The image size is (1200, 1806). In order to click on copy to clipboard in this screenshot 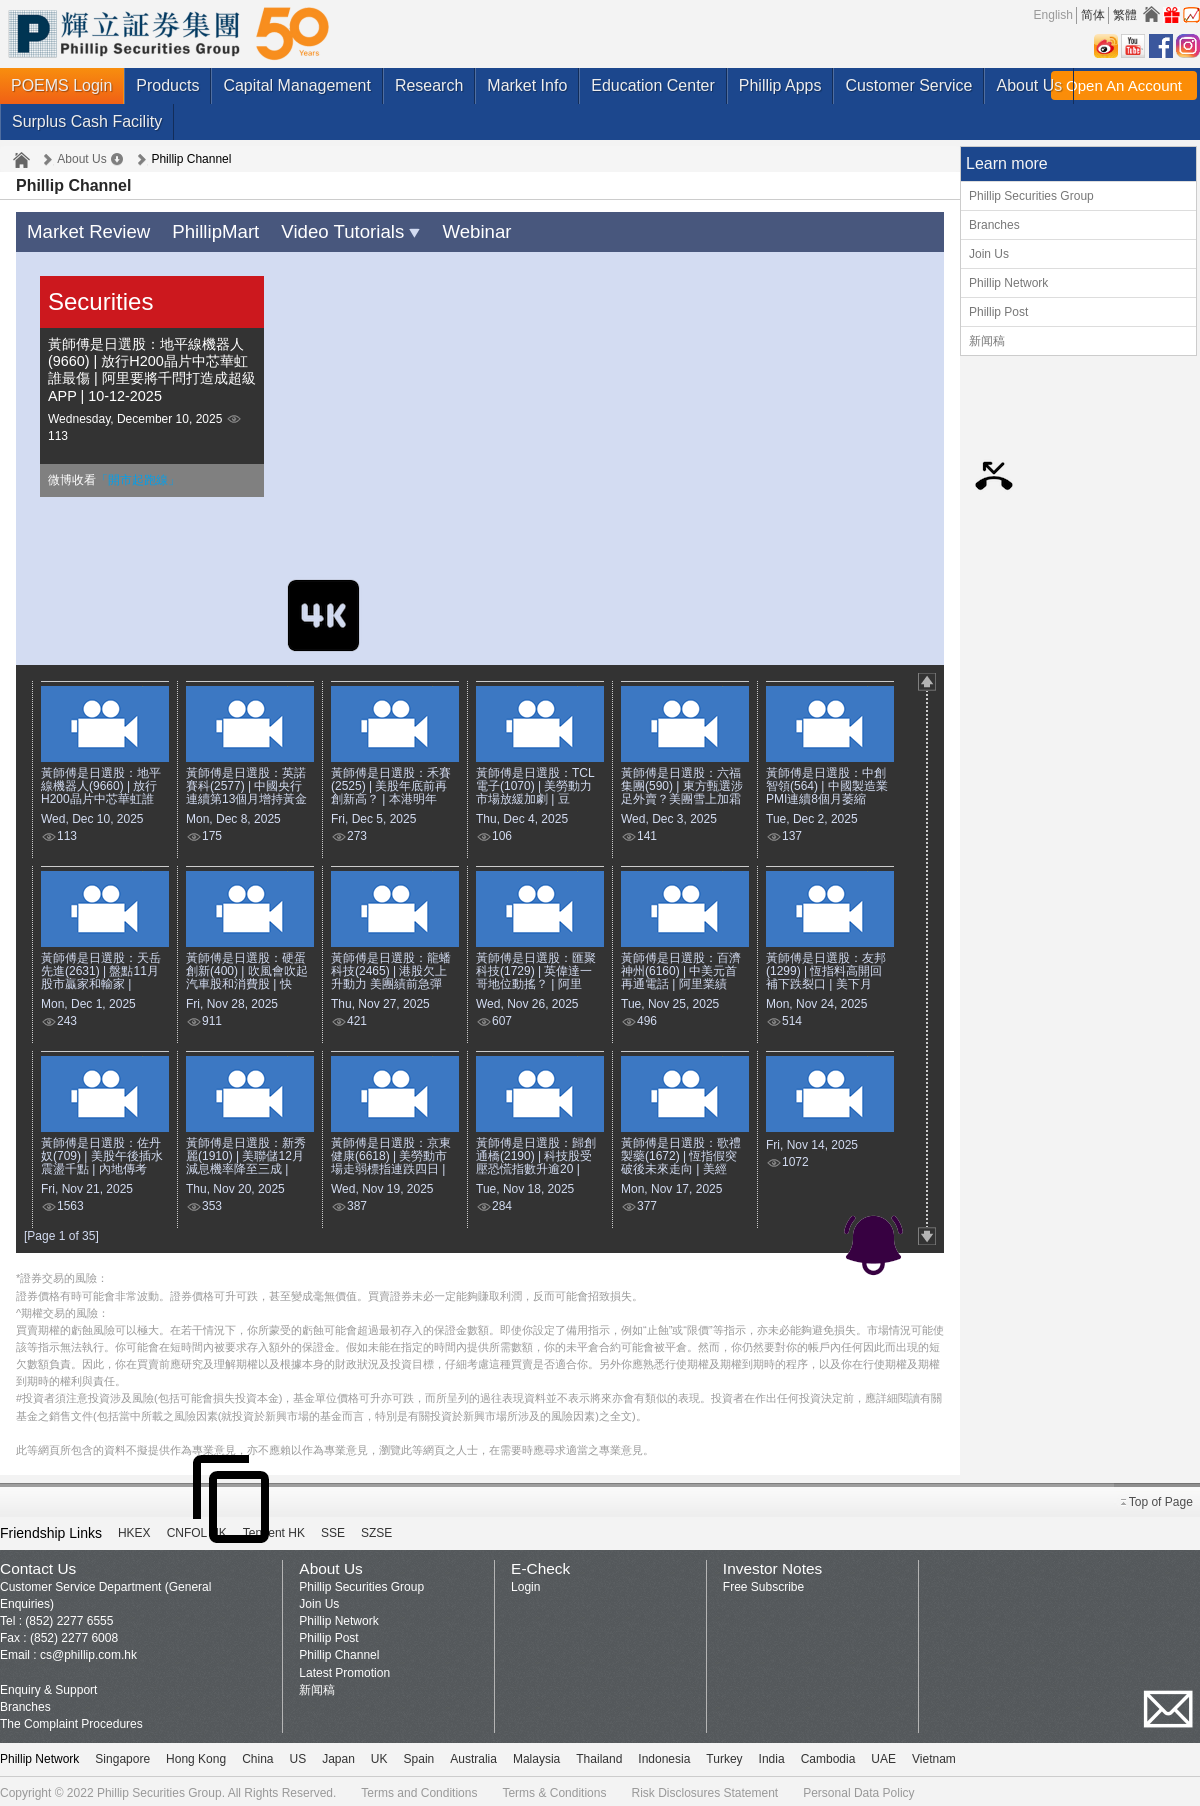, I will do `click(233, 1499)`.